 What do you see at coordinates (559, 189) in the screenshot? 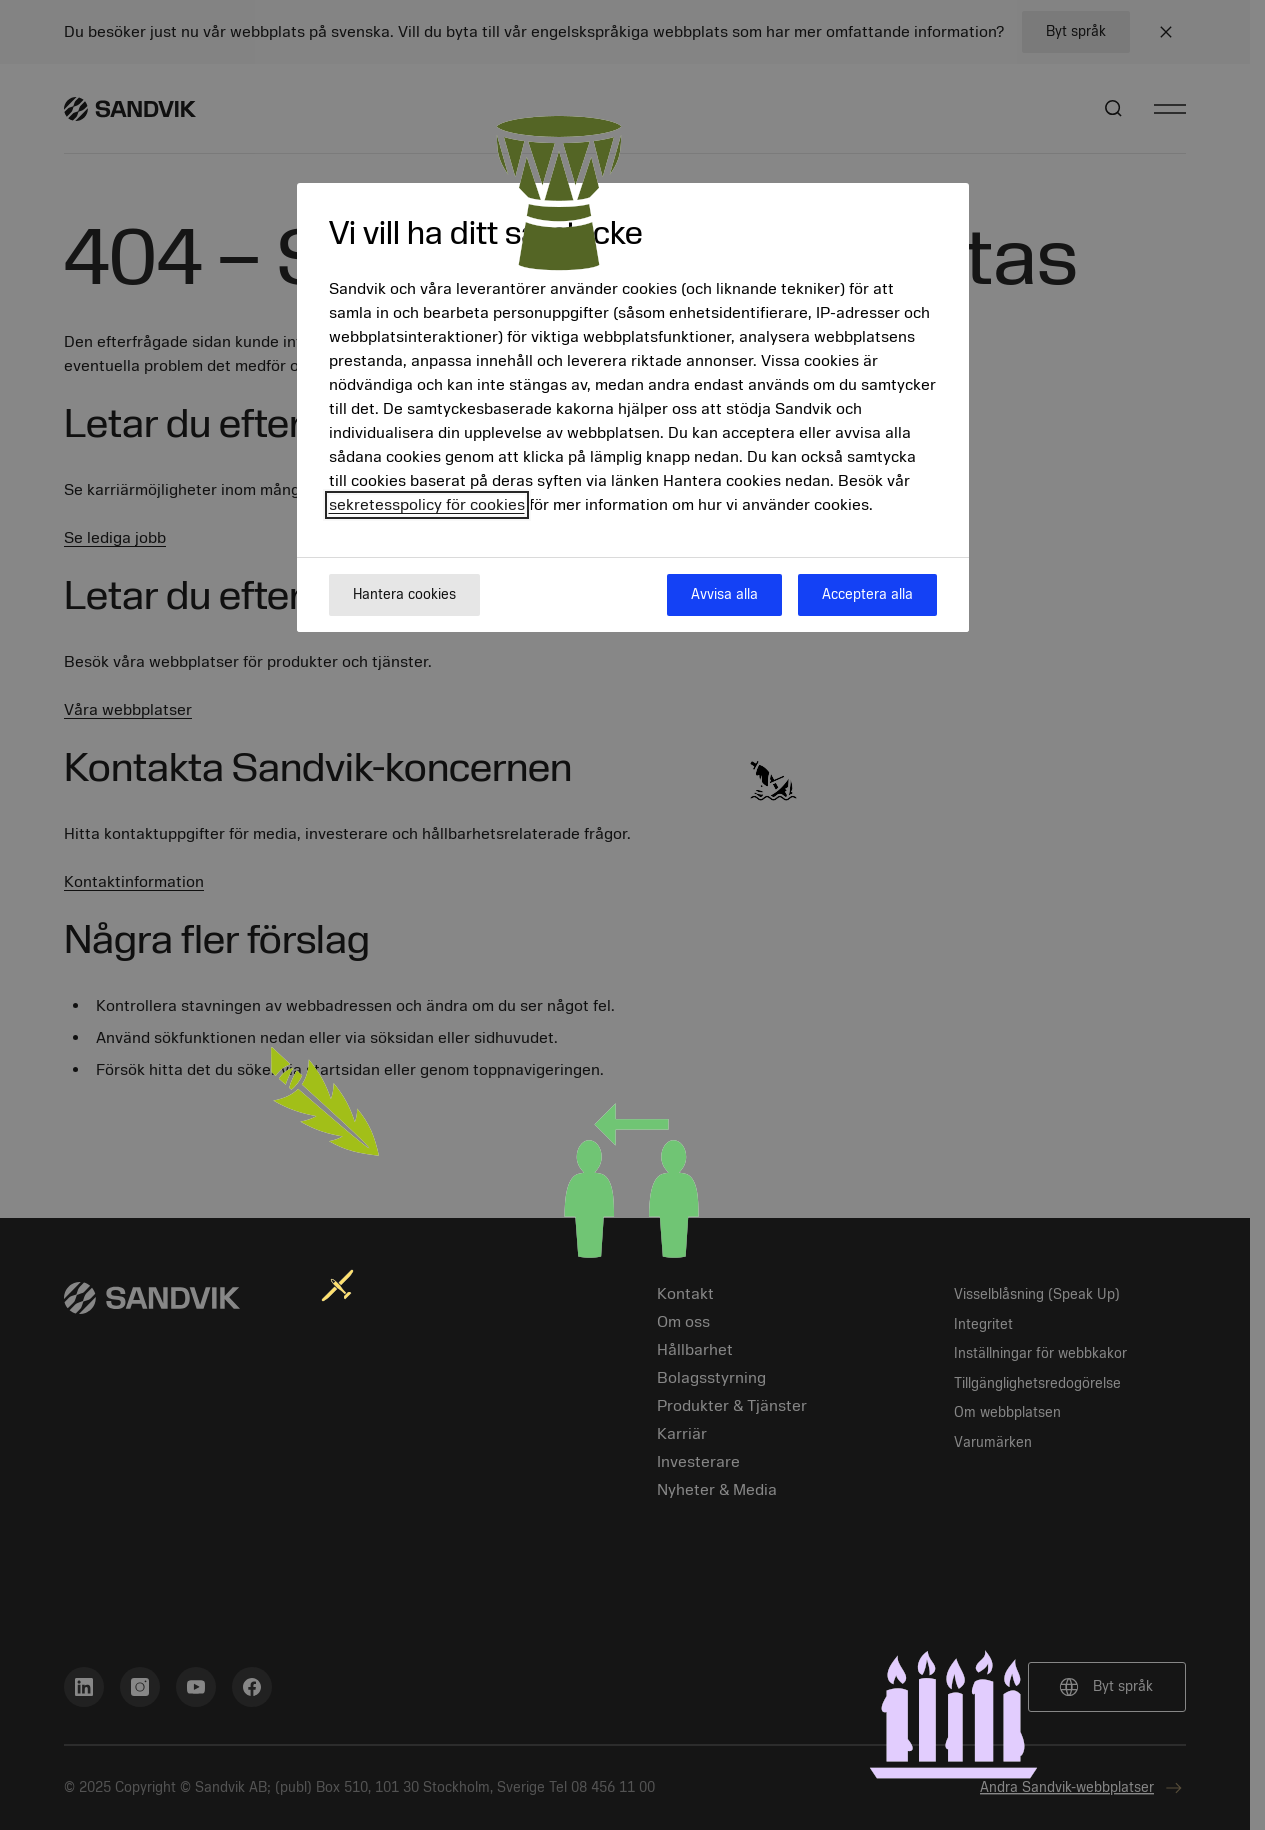
I see `select djembe or african drum instrument` at bounding box center [559, 189].